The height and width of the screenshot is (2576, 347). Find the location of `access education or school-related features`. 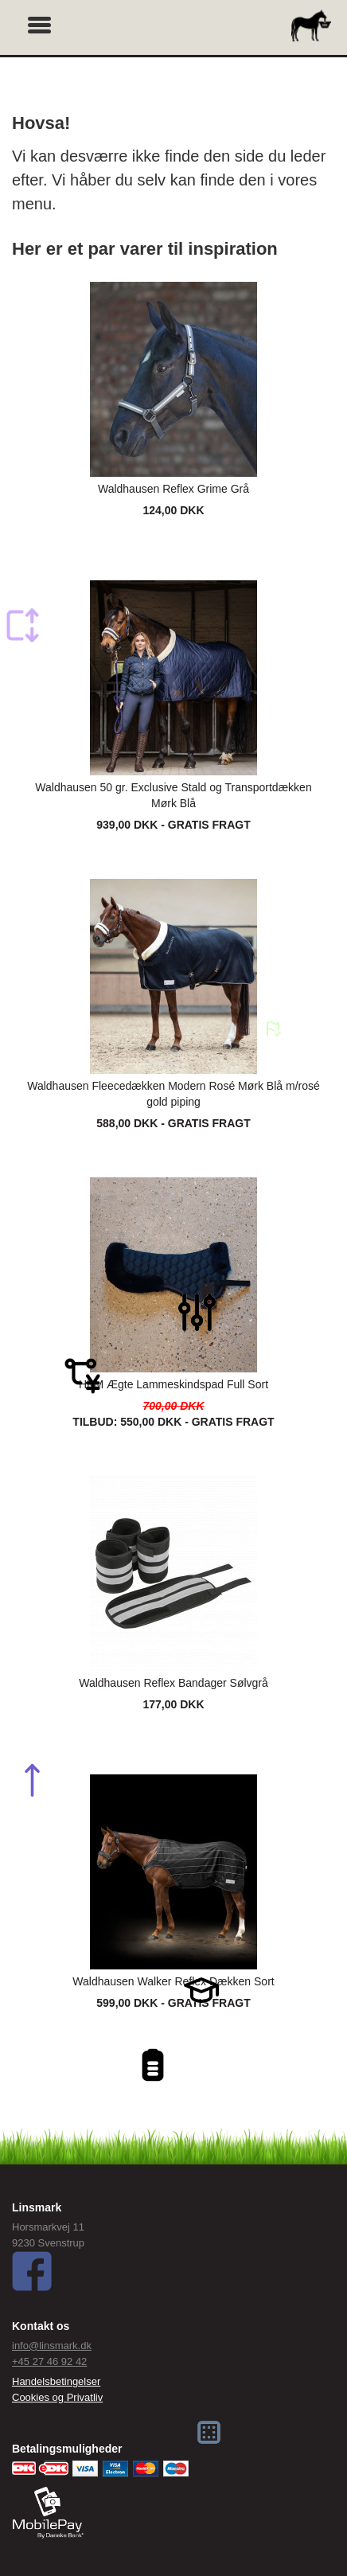

access education or school-related features is located at coordinates (201, 1990).